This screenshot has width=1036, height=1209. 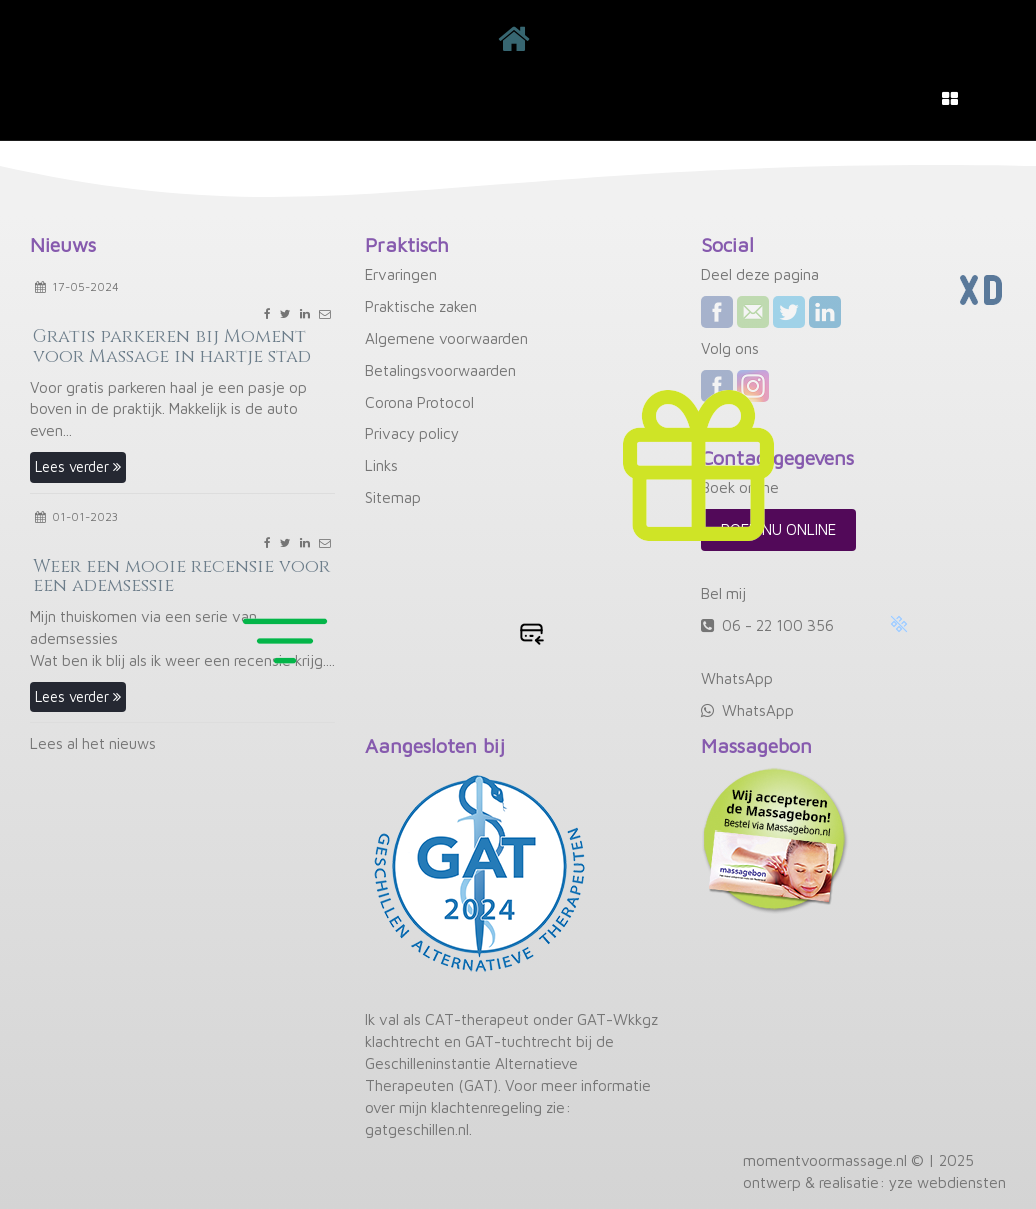 I want to click on components or modules are currently disabled, so click(x=899, y=624).